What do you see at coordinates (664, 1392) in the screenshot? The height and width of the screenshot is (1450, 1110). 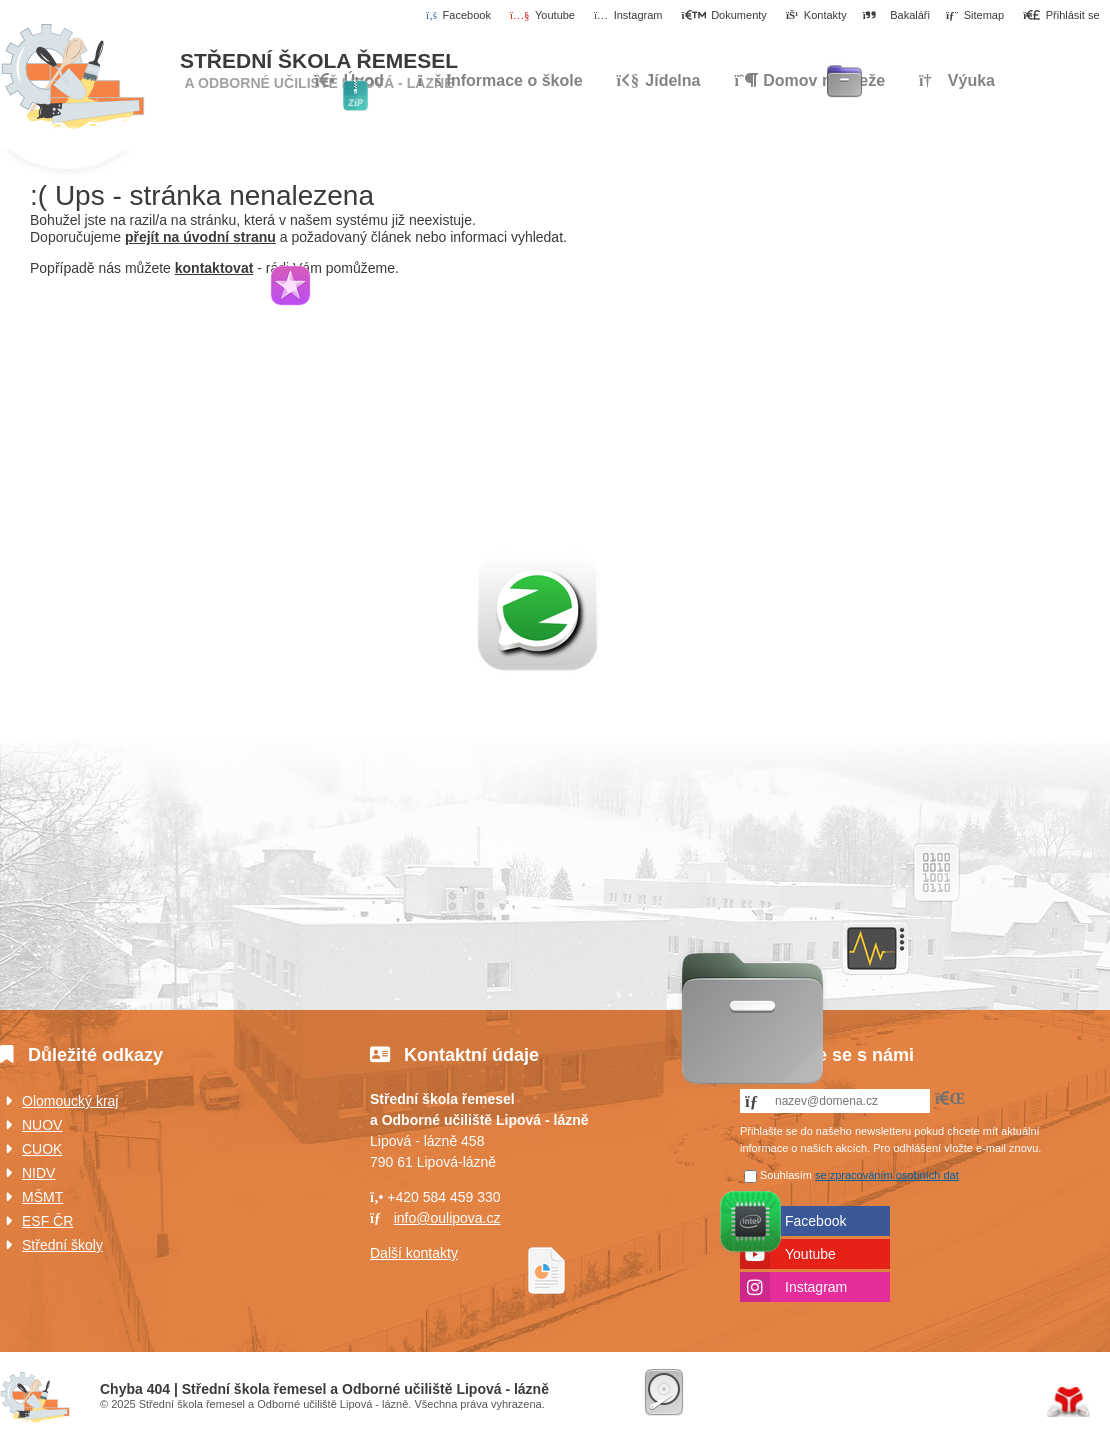 I see `open disk utility application` at bounding box center [664, 1392].